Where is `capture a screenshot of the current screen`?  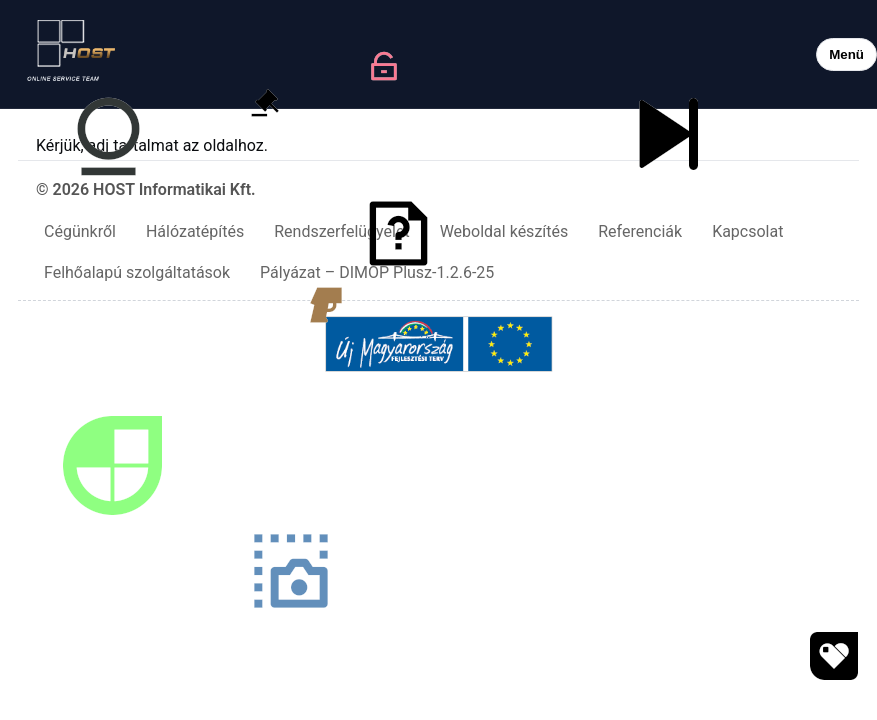 capture a screenshot of the current screen is located at coordinates (291, 571).